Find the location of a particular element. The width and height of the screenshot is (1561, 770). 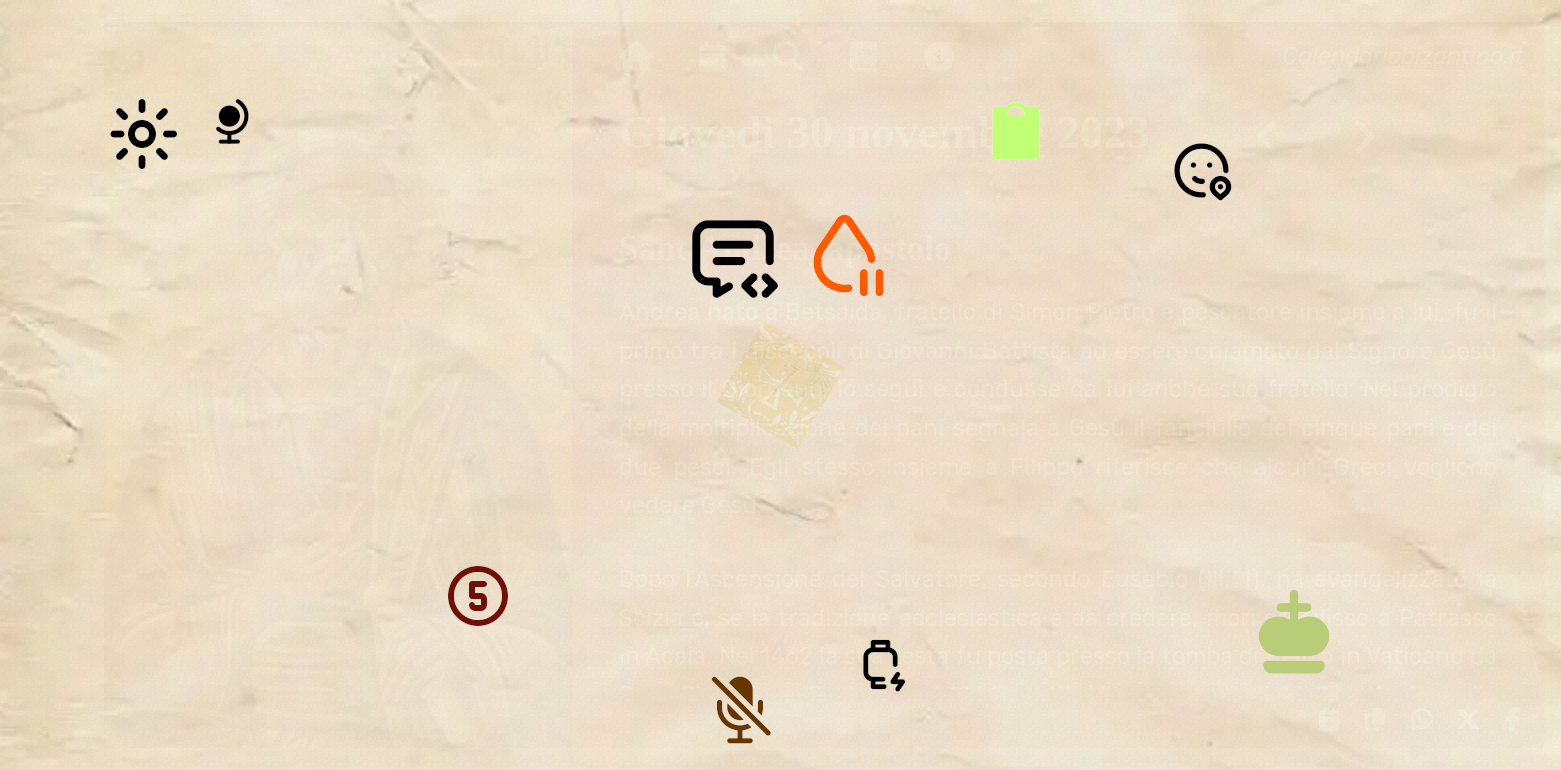

view code snippets in chat is located at coordinates (733, 257).